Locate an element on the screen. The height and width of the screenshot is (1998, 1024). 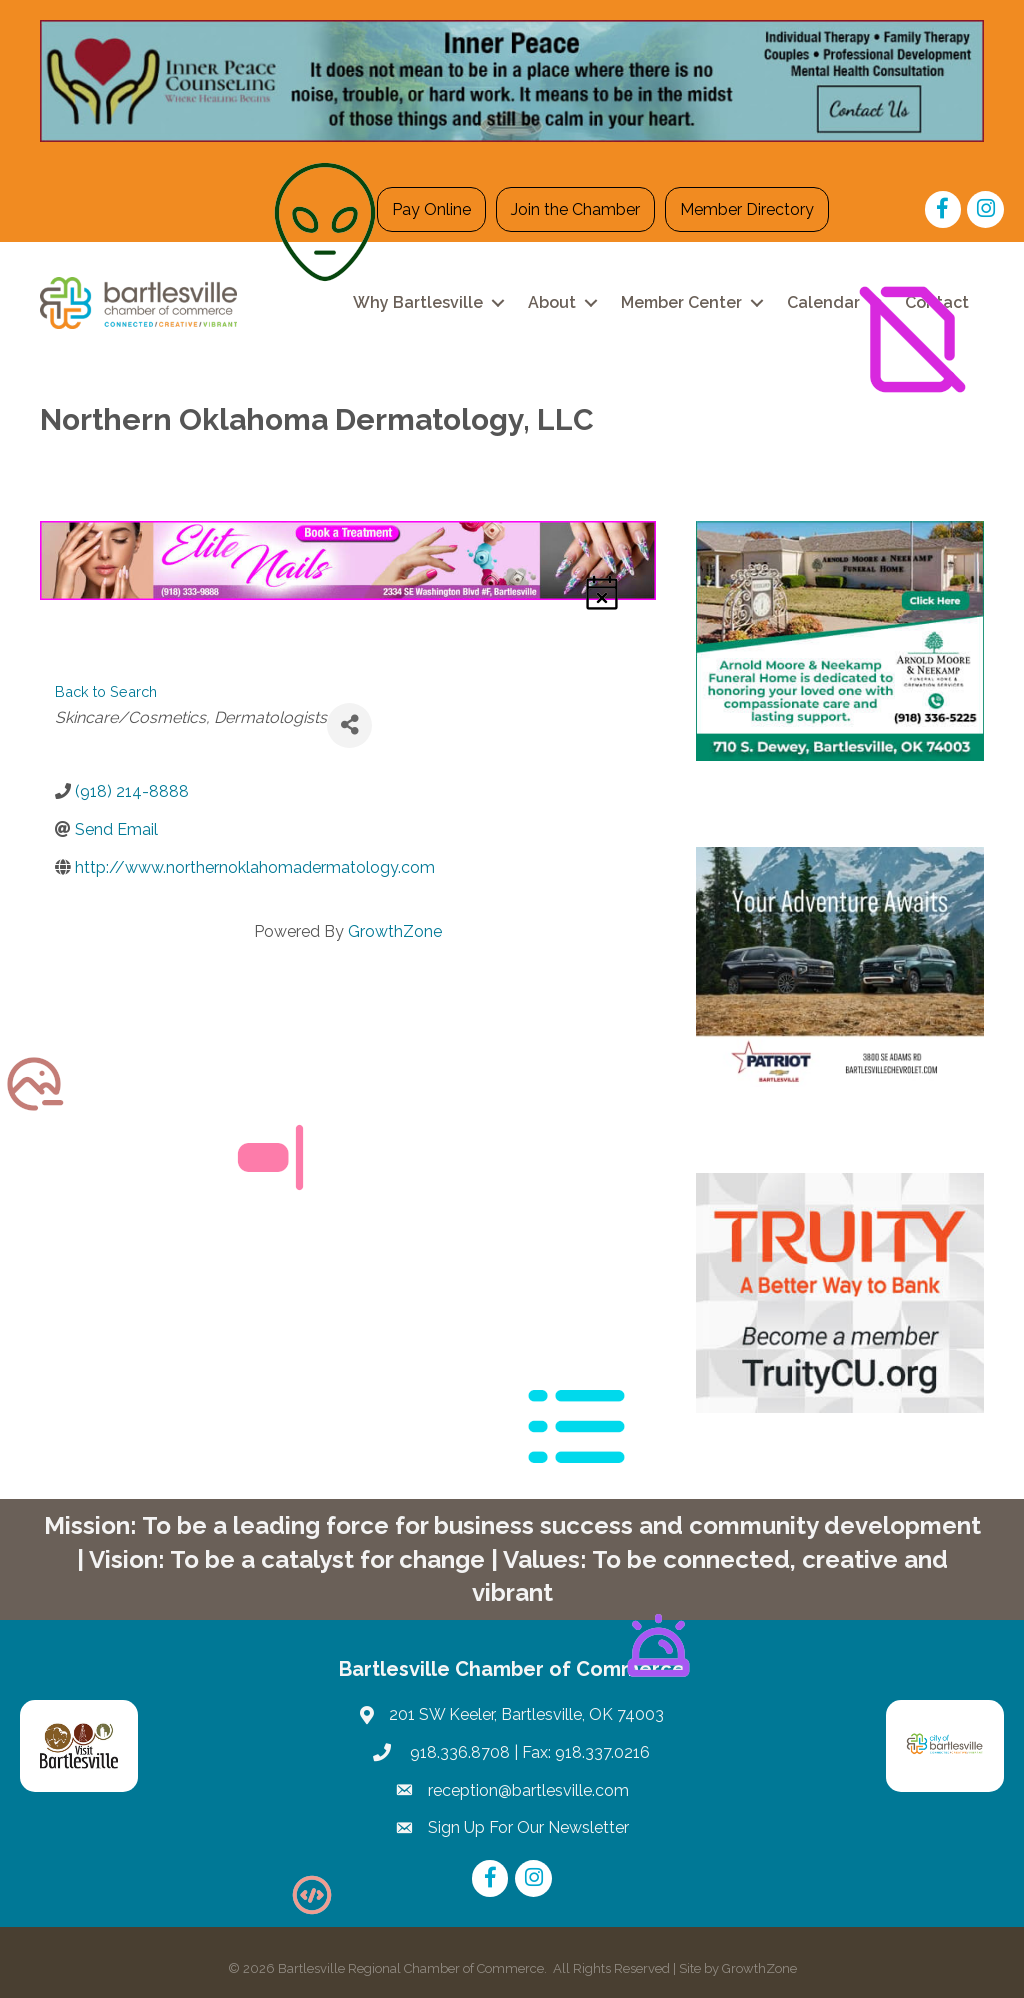
remove a photo from your collection is located at coordinates (34, 1084).